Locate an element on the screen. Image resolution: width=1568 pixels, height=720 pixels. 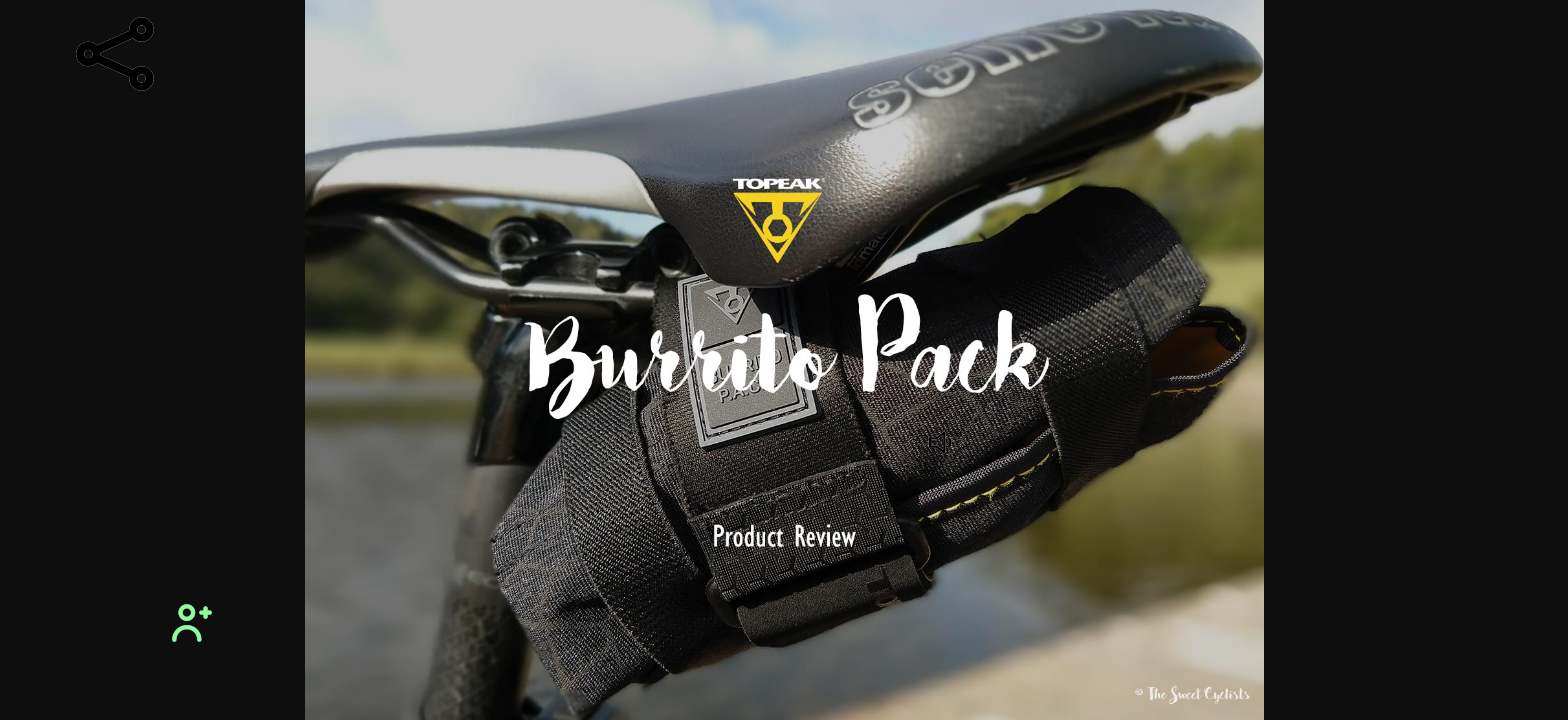
decrease audio volume is located at coordinates (939, 442).